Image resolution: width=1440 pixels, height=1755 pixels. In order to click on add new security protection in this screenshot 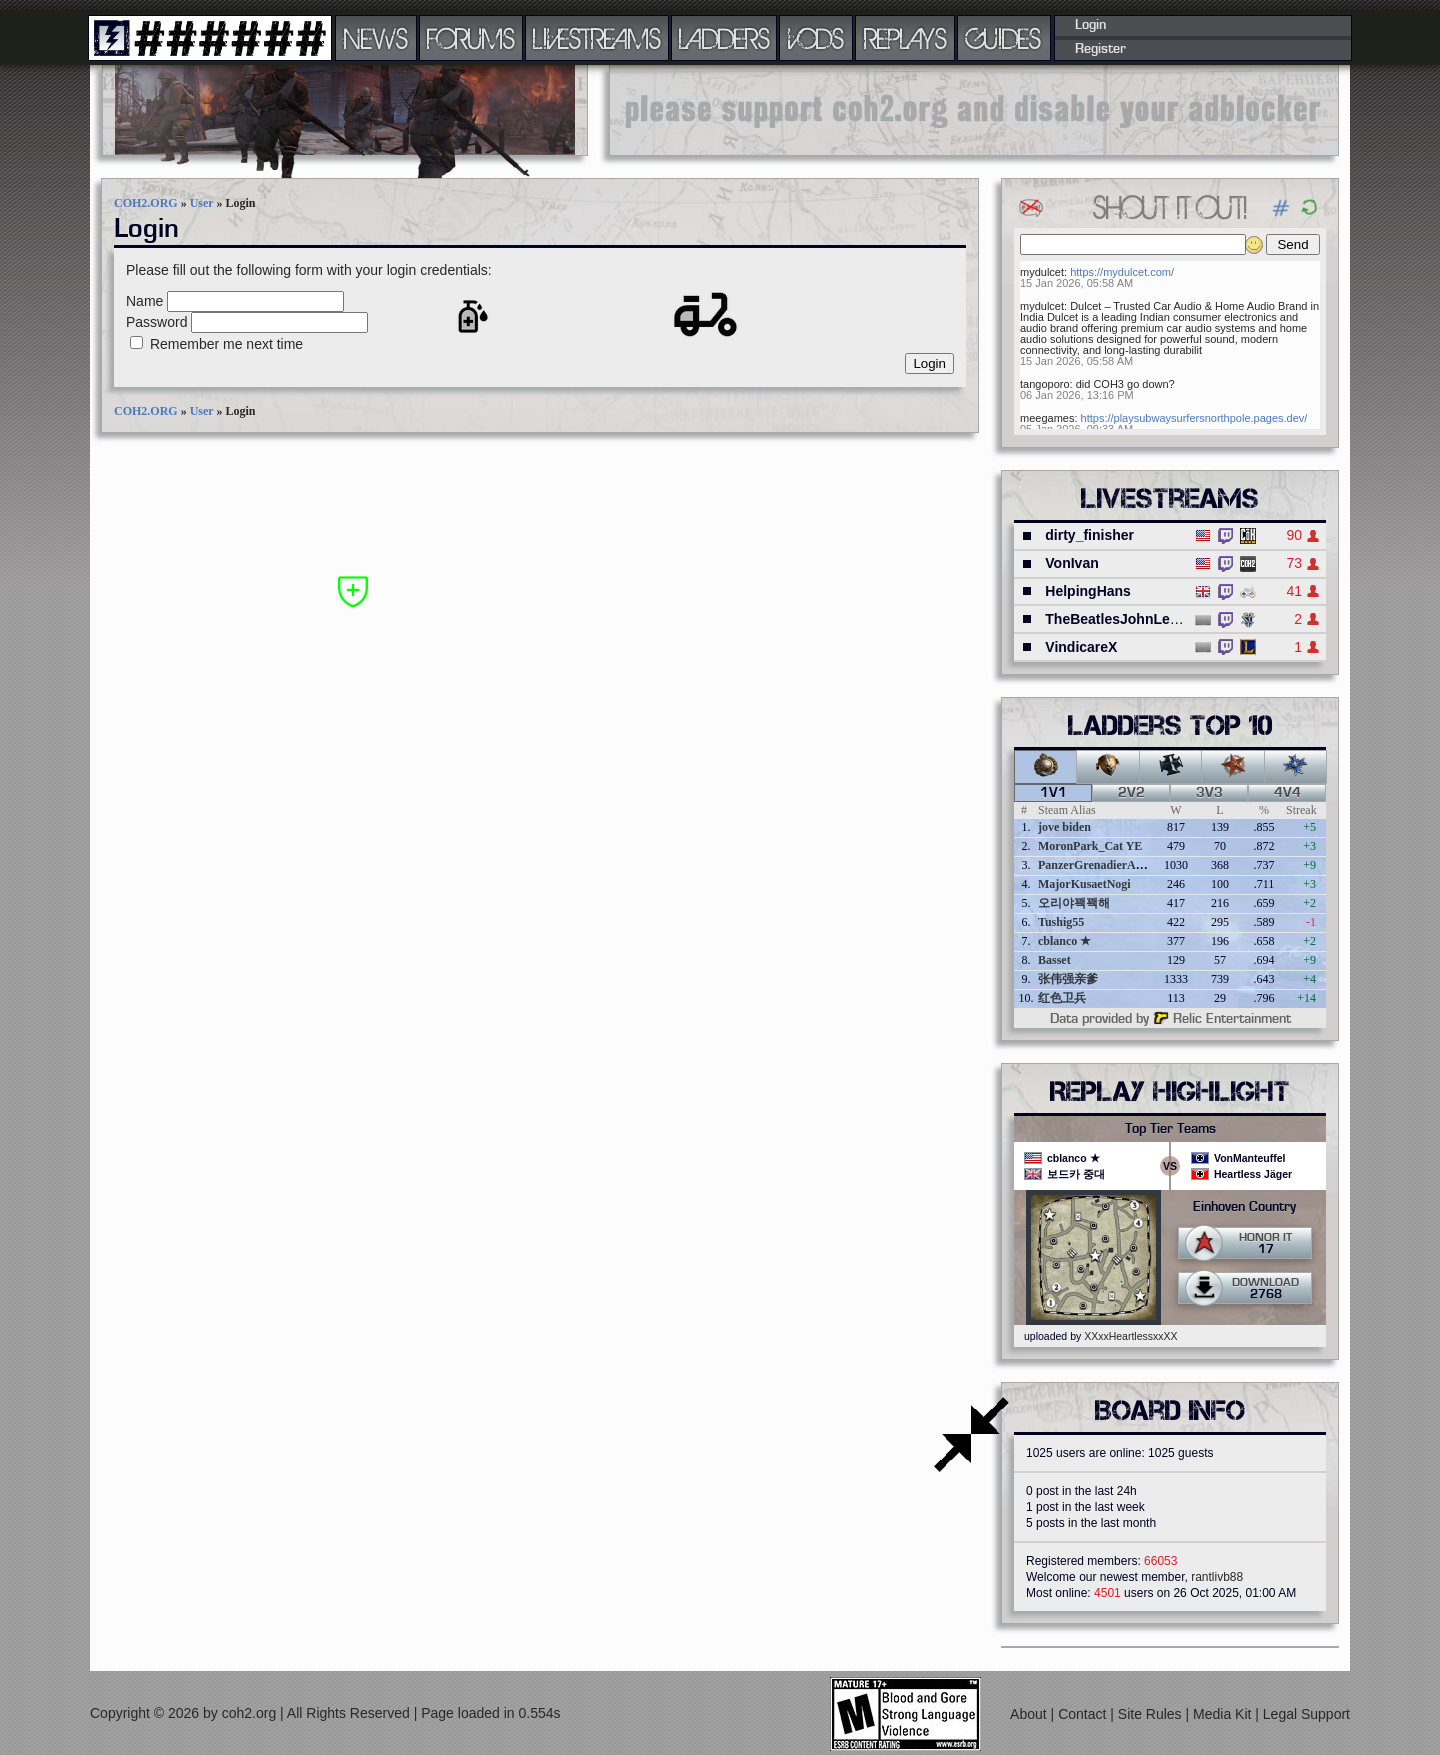, I will do `click(353, 590)`.